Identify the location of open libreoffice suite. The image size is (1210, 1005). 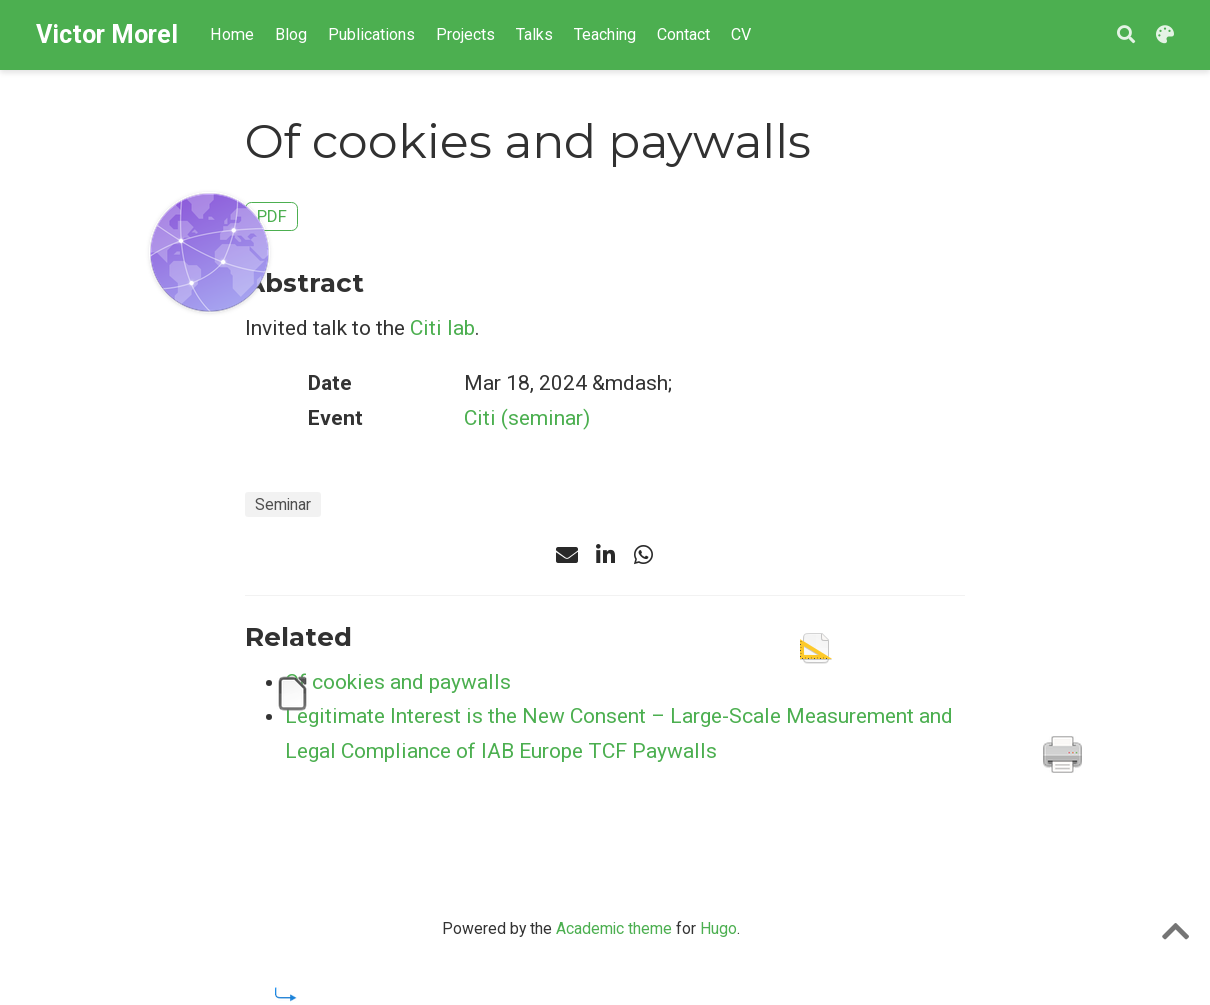
(292, 693).